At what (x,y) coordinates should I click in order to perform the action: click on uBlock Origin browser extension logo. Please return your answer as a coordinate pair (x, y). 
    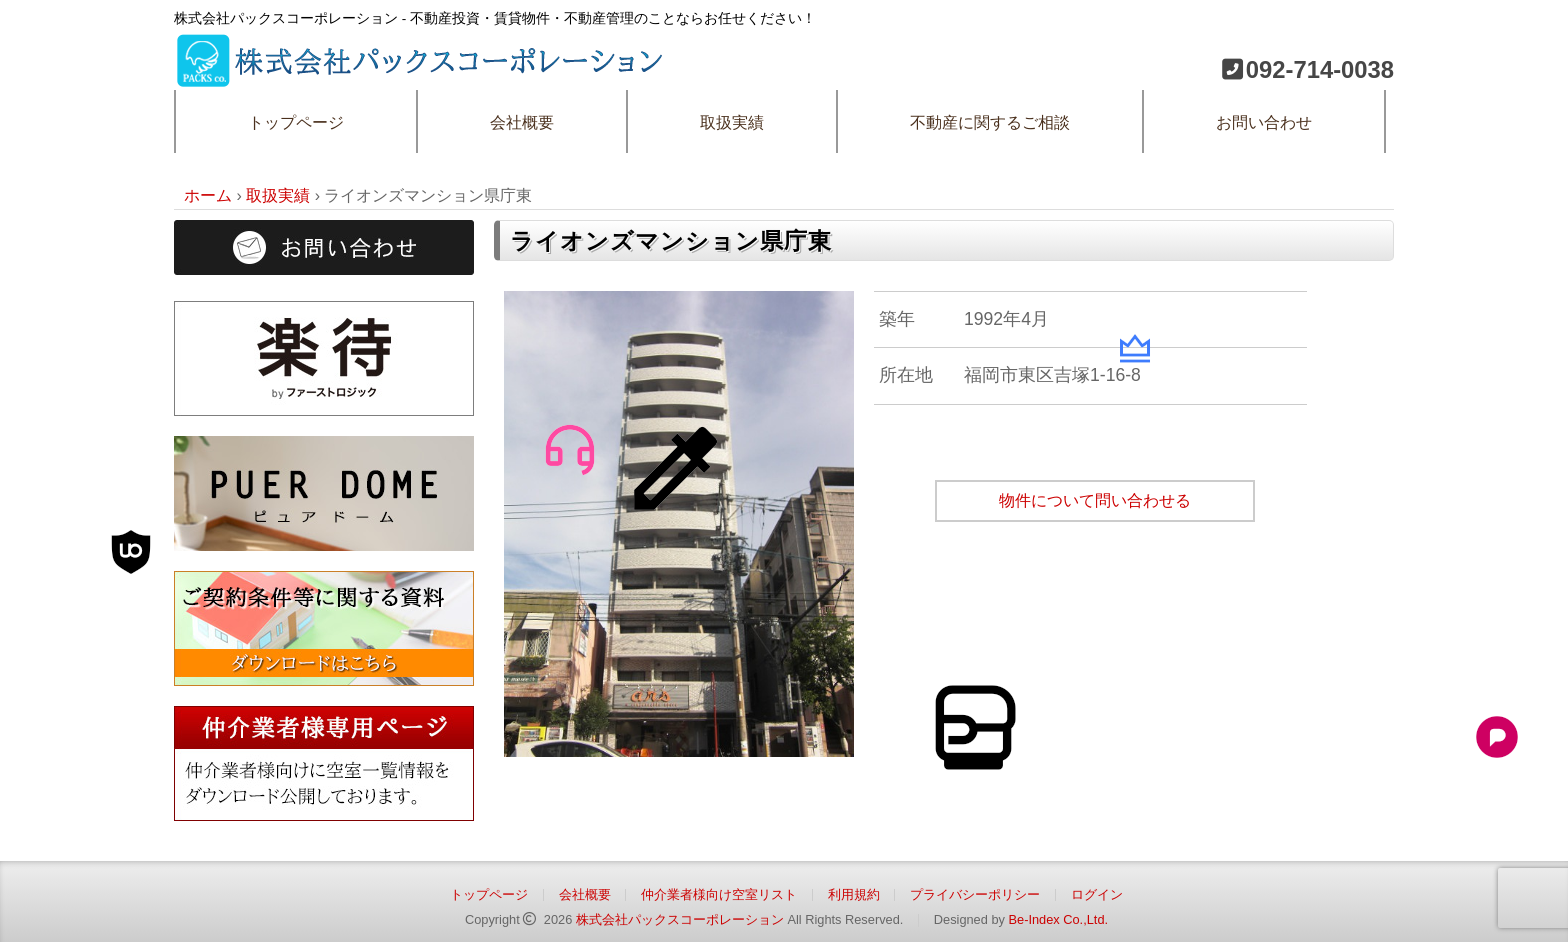
    Looking at the image, I should click on (131, 552).